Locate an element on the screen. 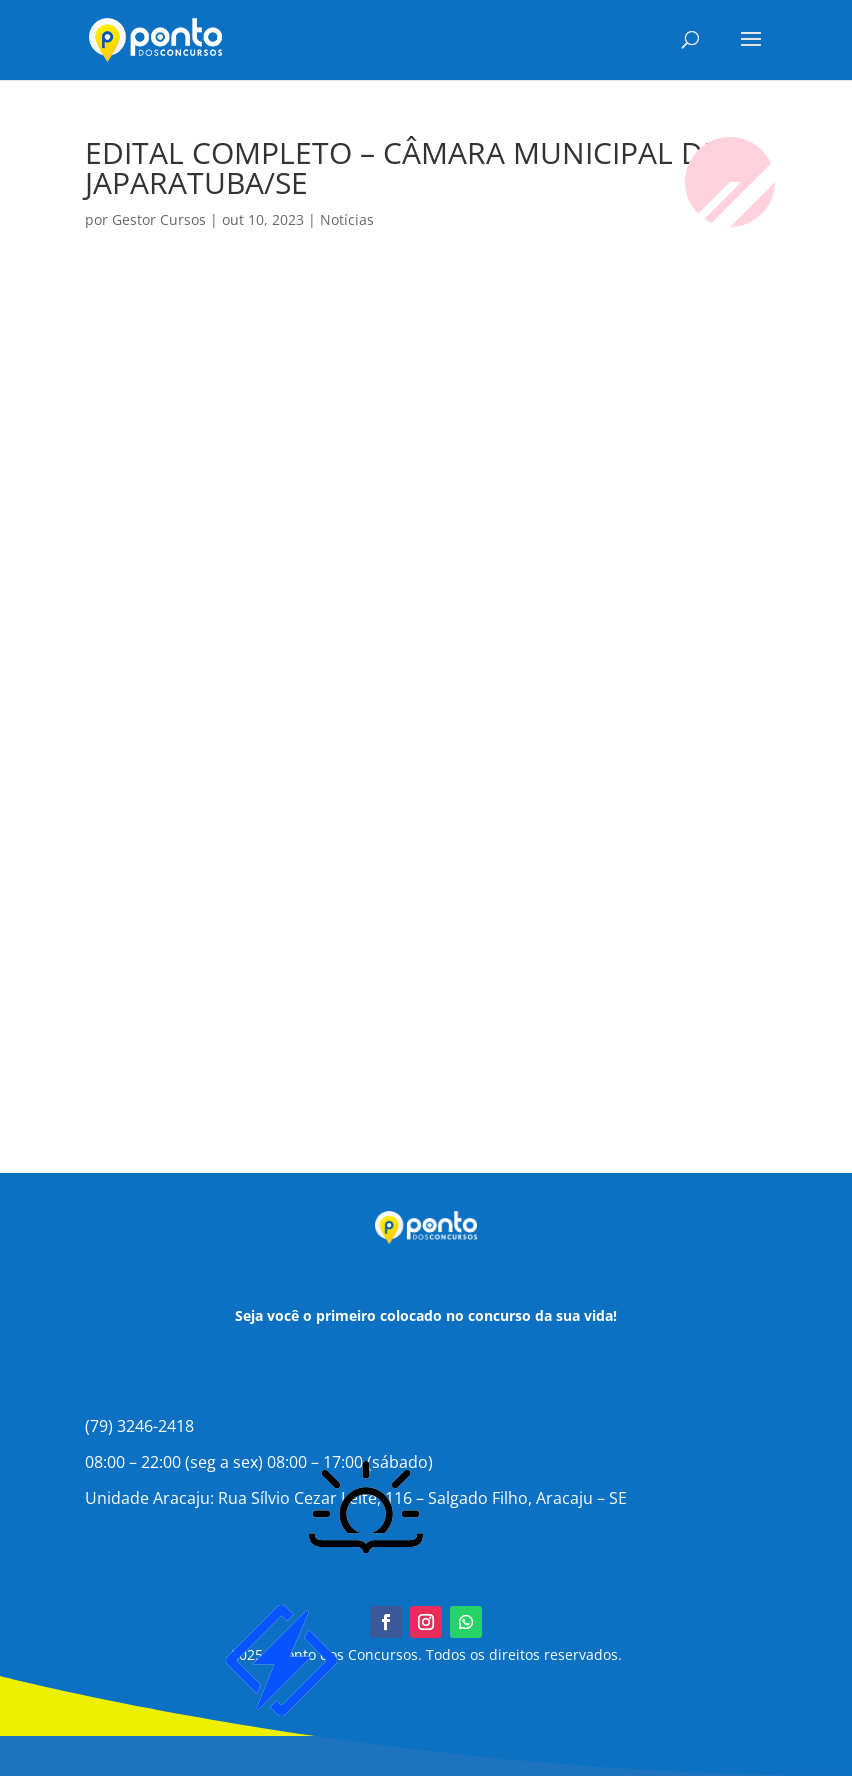 This screenshot has height=1776, width=852. planetscale database platform logo is located at coordinates (730, 182).